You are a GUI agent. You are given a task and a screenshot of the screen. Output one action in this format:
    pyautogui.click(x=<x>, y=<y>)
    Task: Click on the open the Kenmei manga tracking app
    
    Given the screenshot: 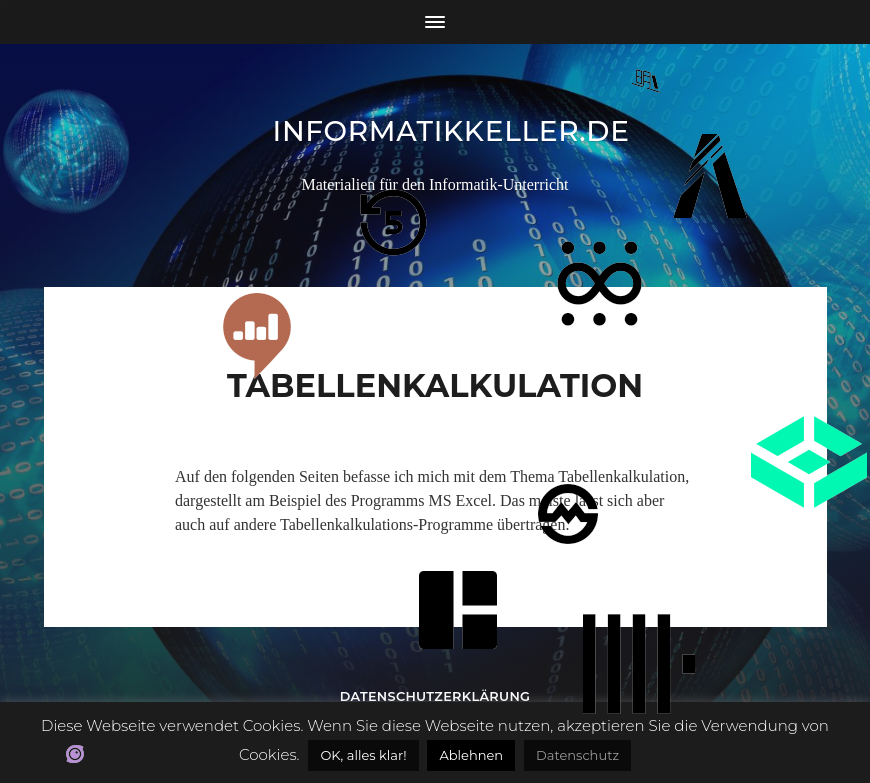 What is the action you would take?
    pyautogui.click(x=646, y=81)
    